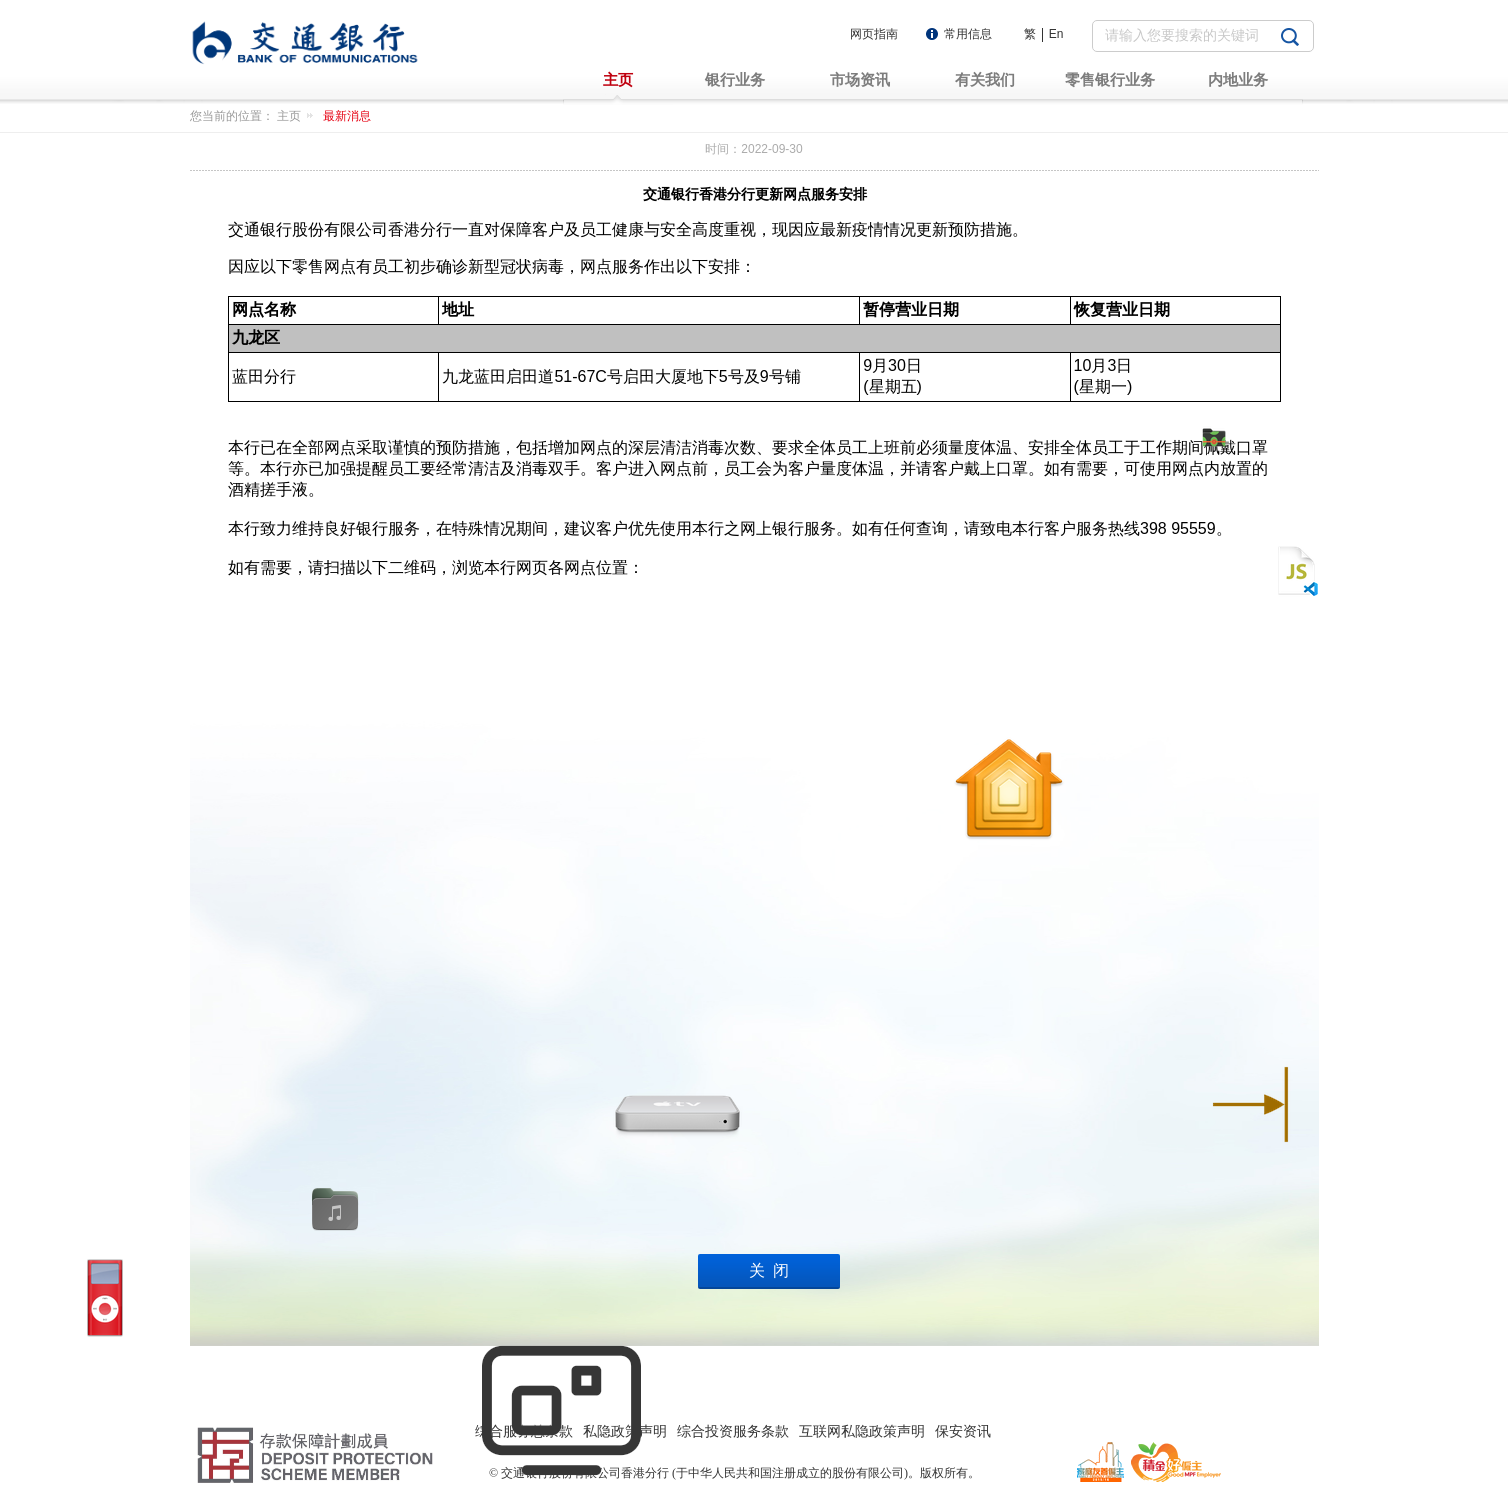 This screenshot has width=1508, height=1504. I want to click on apple tv device or app, so click(677, 1094).